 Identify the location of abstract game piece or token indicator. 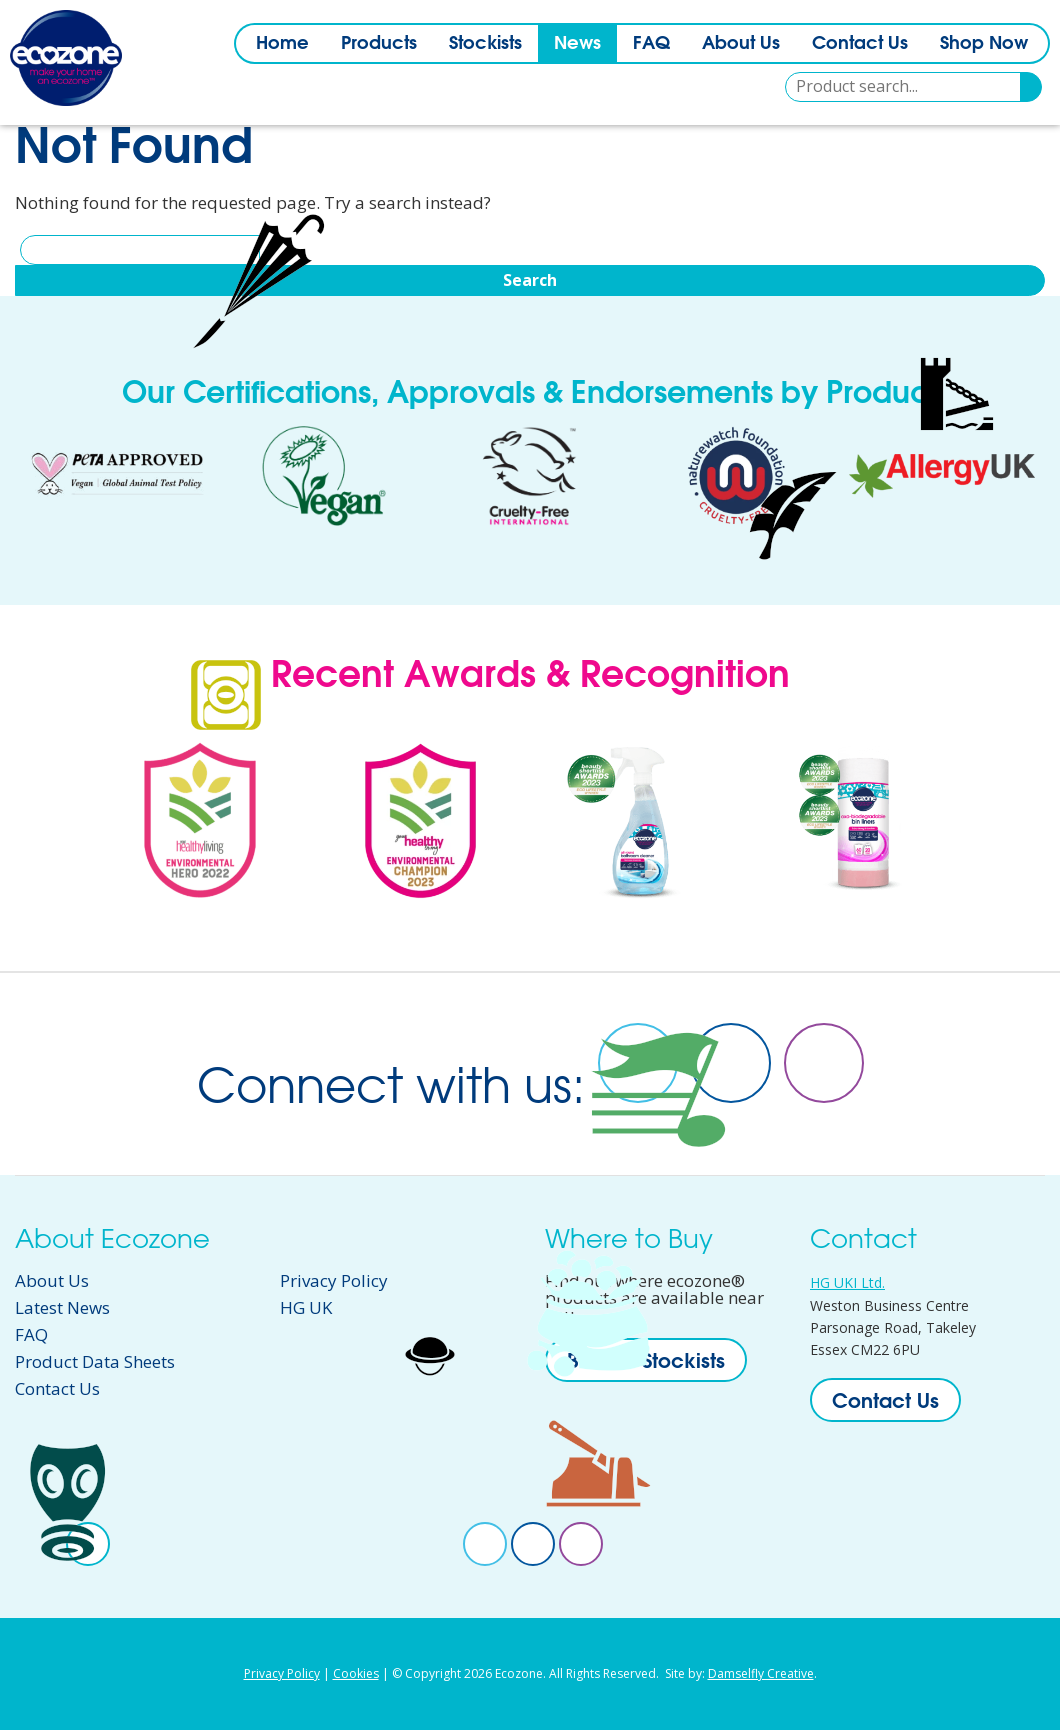
(226, 695).